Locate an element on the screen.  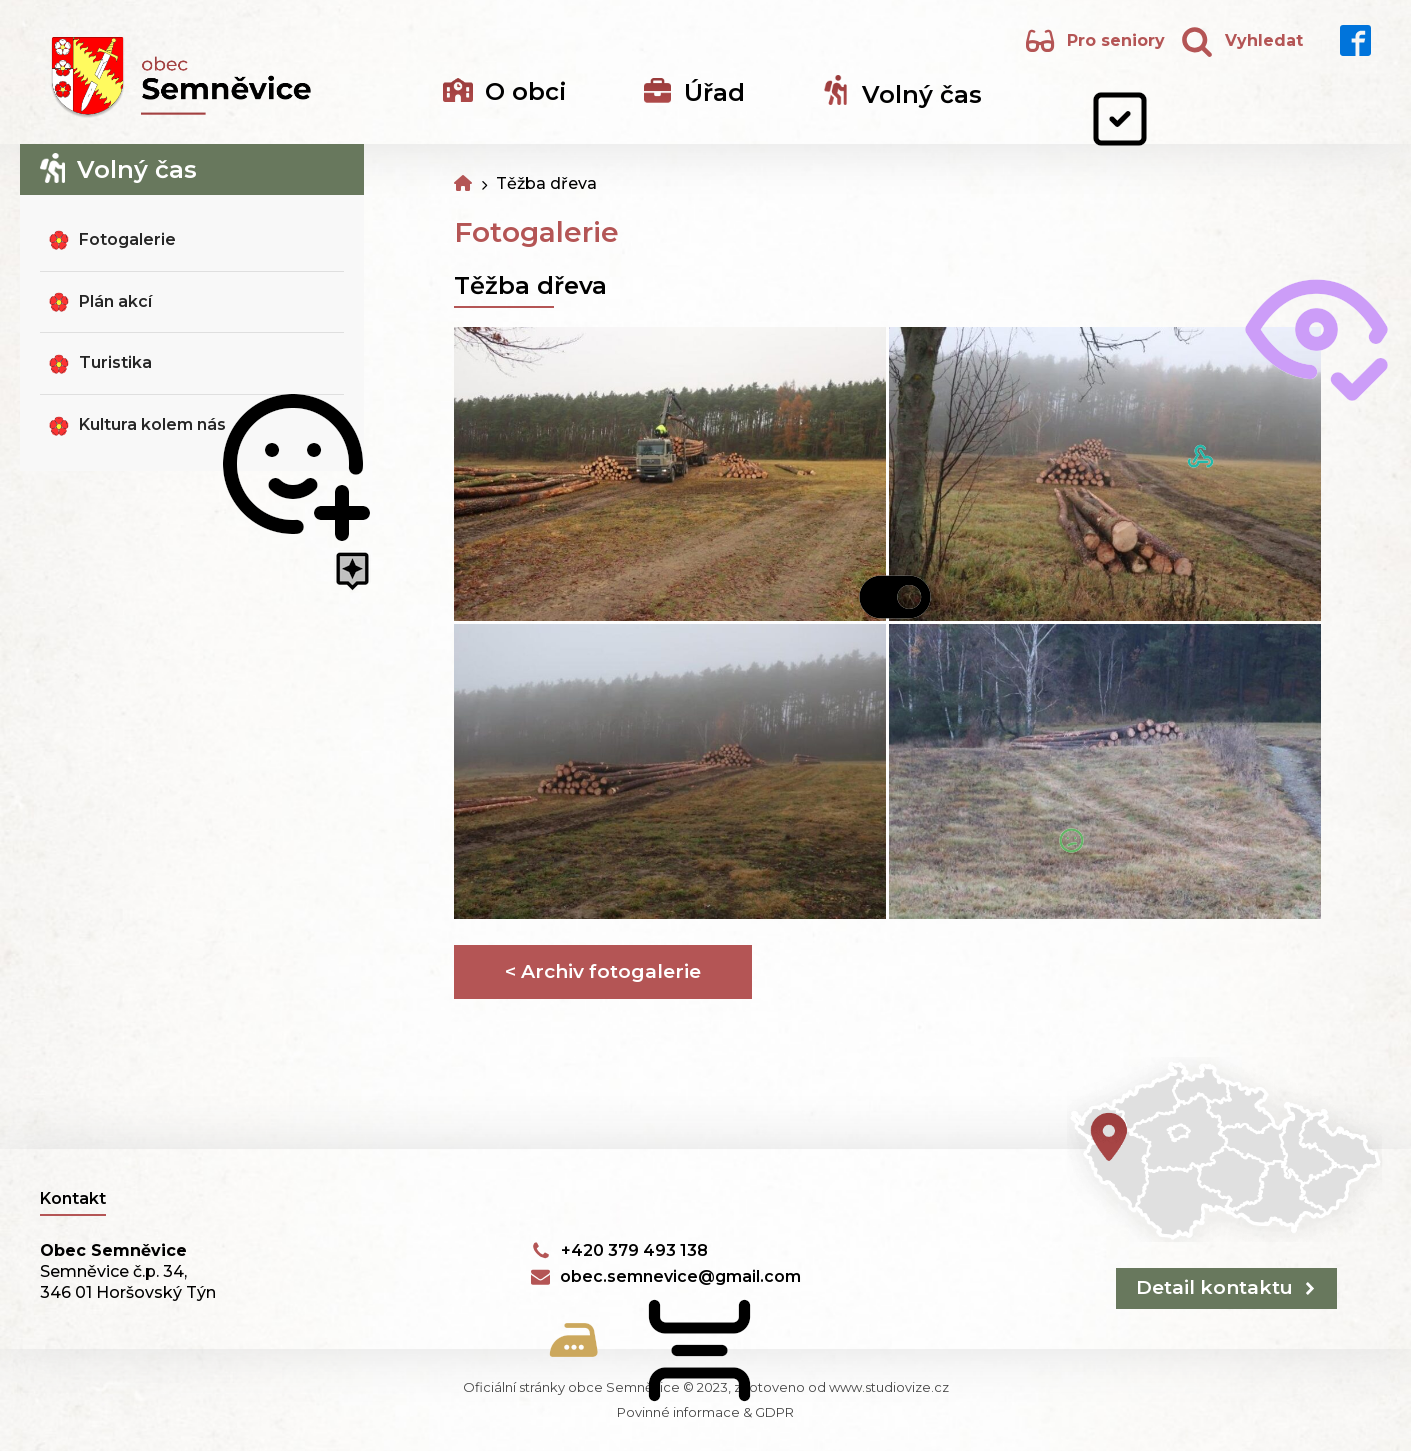
configure webhook integrations is located at coordinates (1200, 457).